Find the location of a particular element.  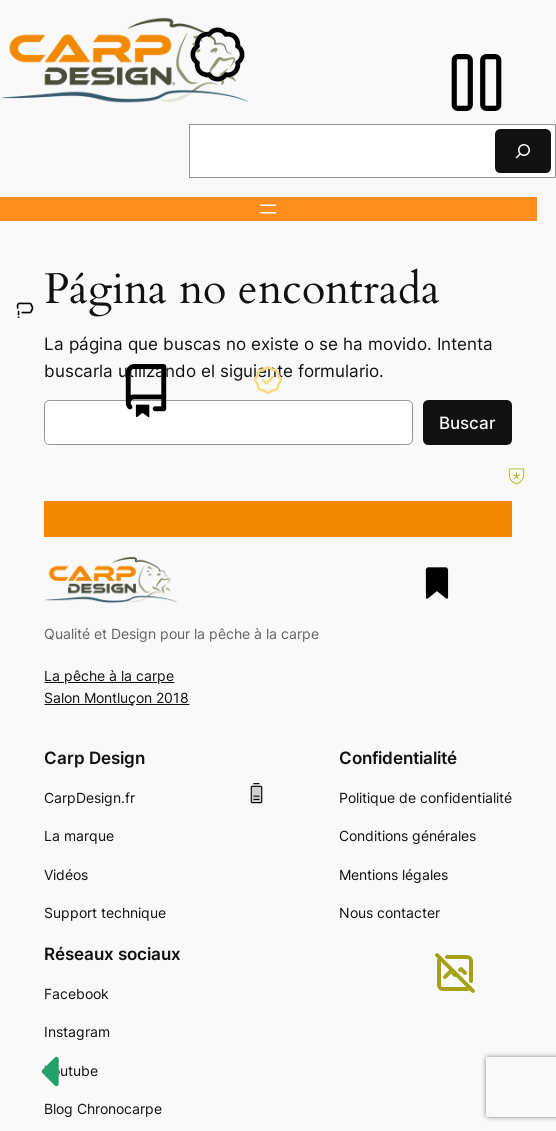

go back to the previous screen is located at coordinates (51, 1071).